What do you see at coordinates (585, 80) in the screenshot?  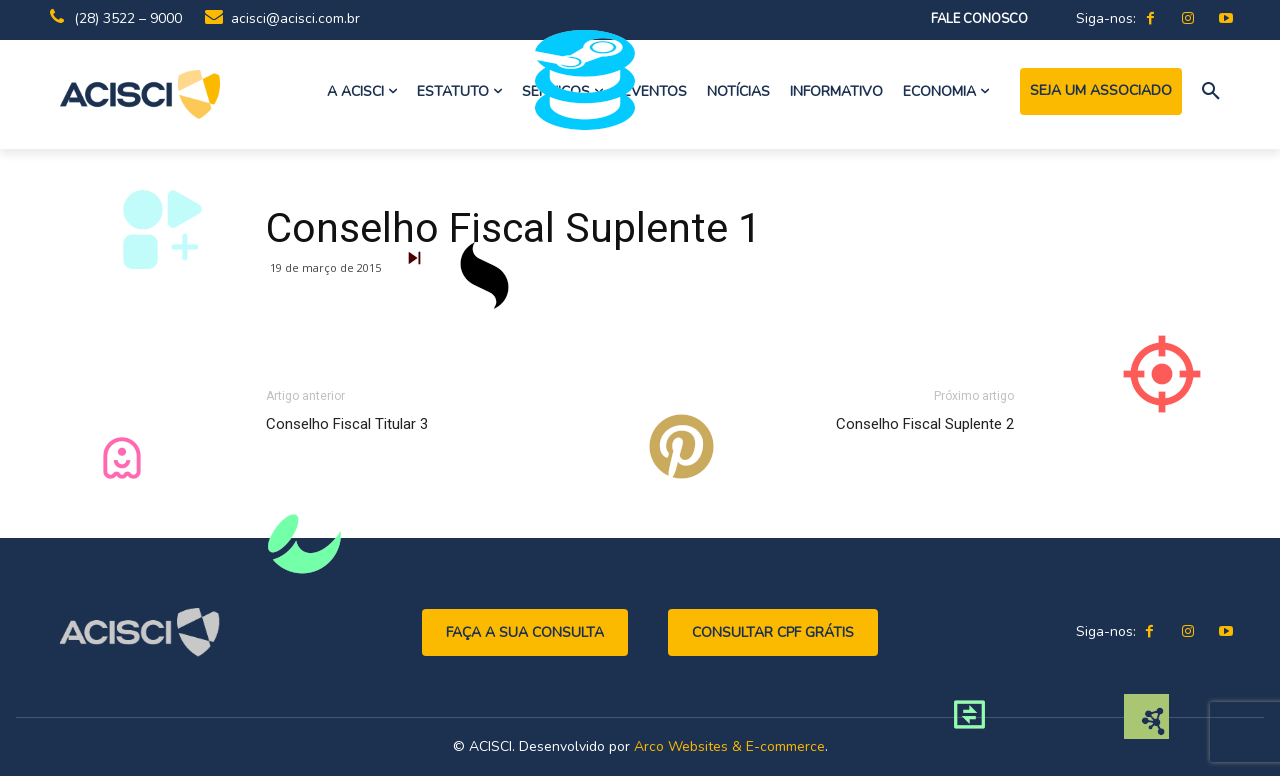 I see `visit steamdb website for steam game statistics` at bounding box center [585, 80].